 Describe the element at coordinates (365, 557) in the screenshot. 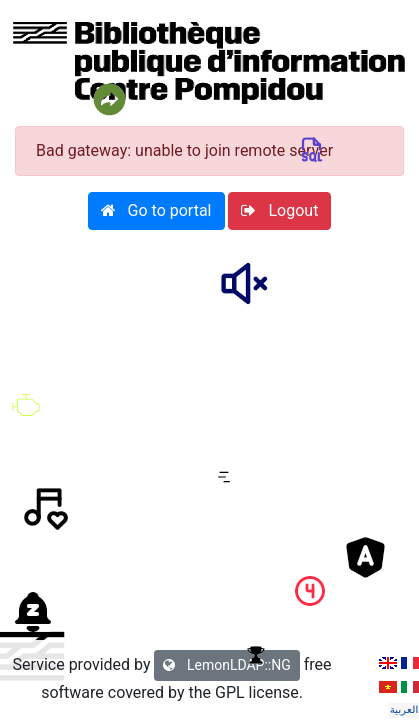

I see `angular framework logo` at that location.